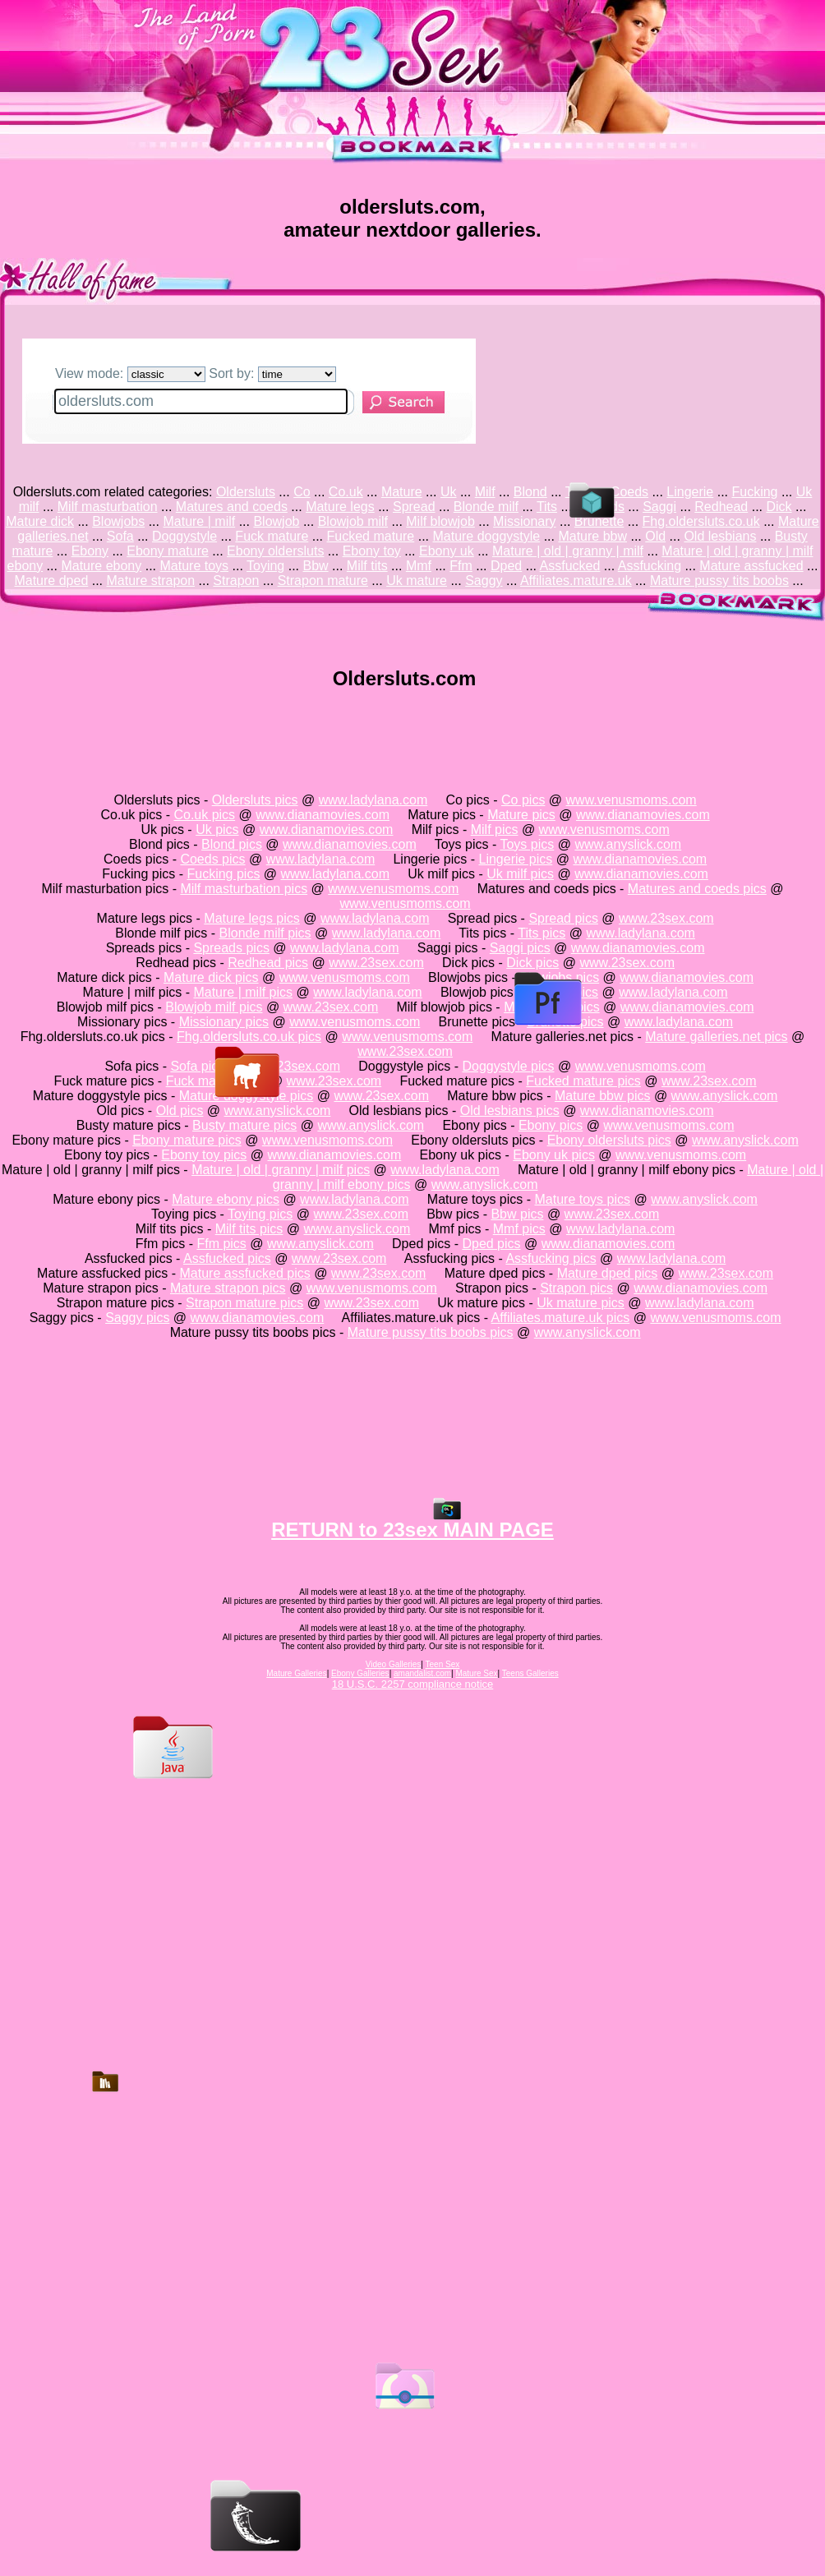  I want to click on open folder containing lab or experiment files, so click(255, 2518).